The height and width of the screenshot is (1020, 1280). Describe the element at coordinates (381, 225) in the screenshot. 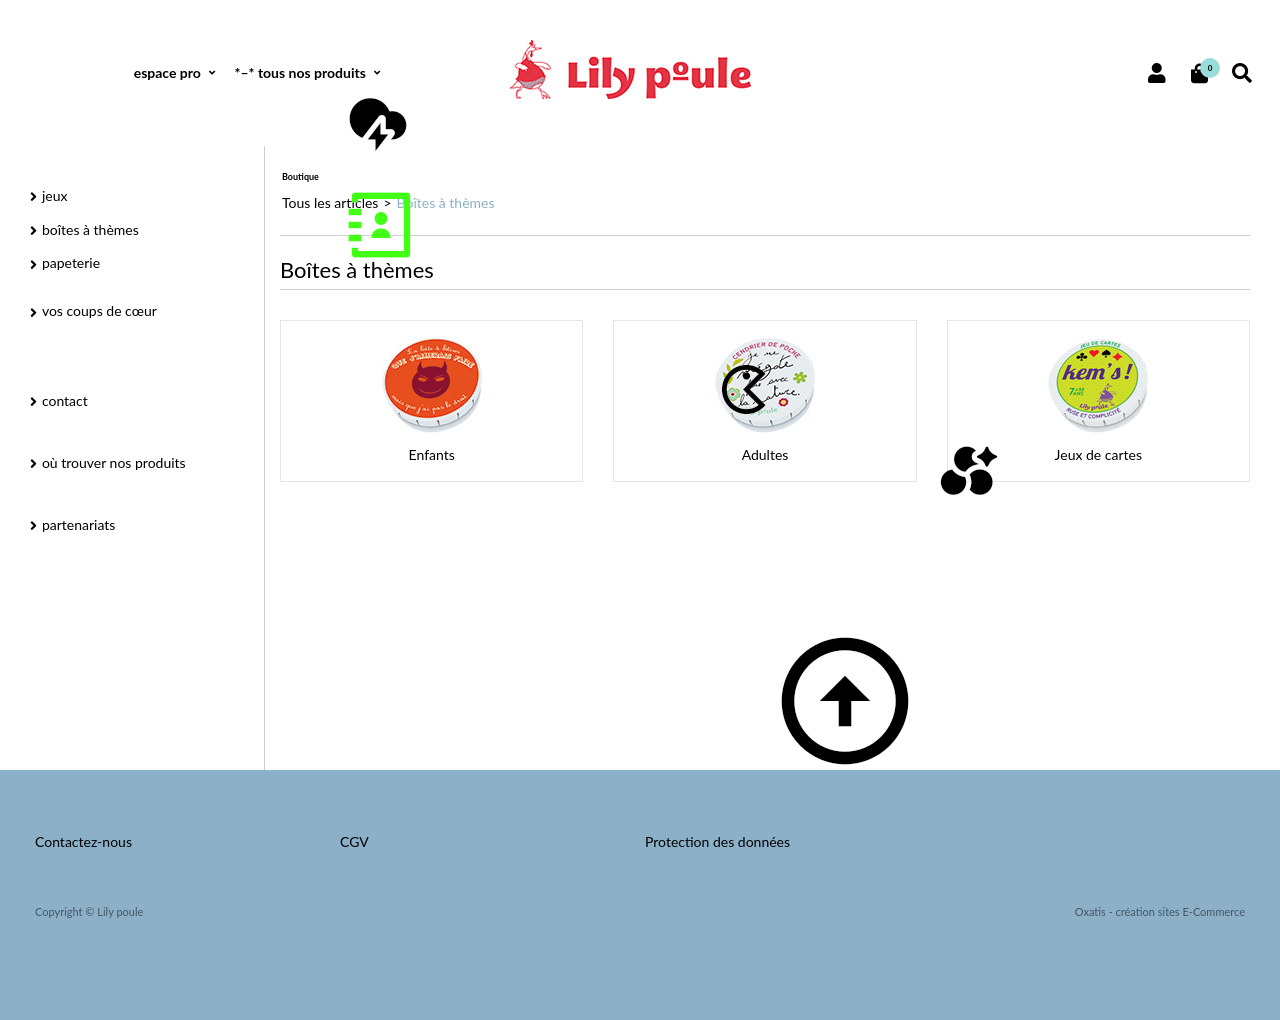

I see `open your contacts book` at that location.